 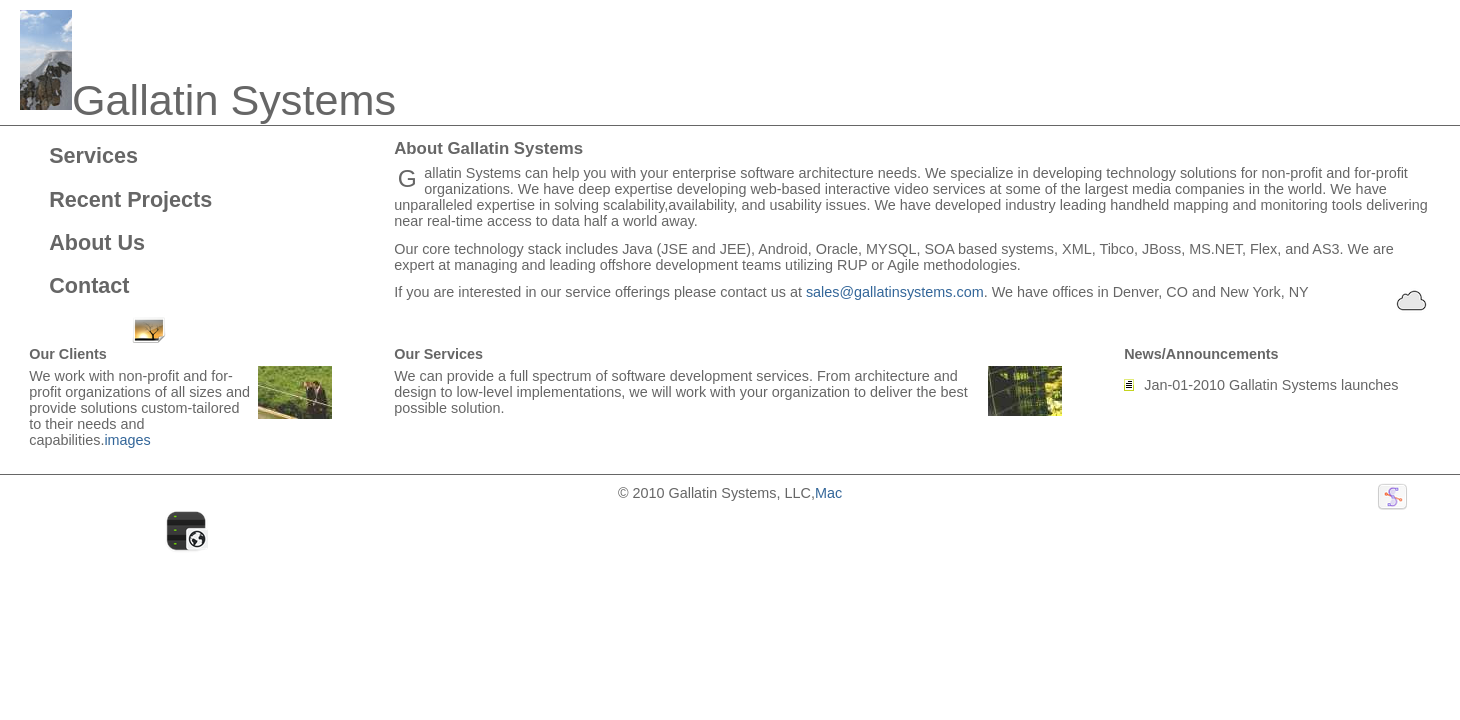 I want to click on an SVG image file, so click(x=1392, y=495).